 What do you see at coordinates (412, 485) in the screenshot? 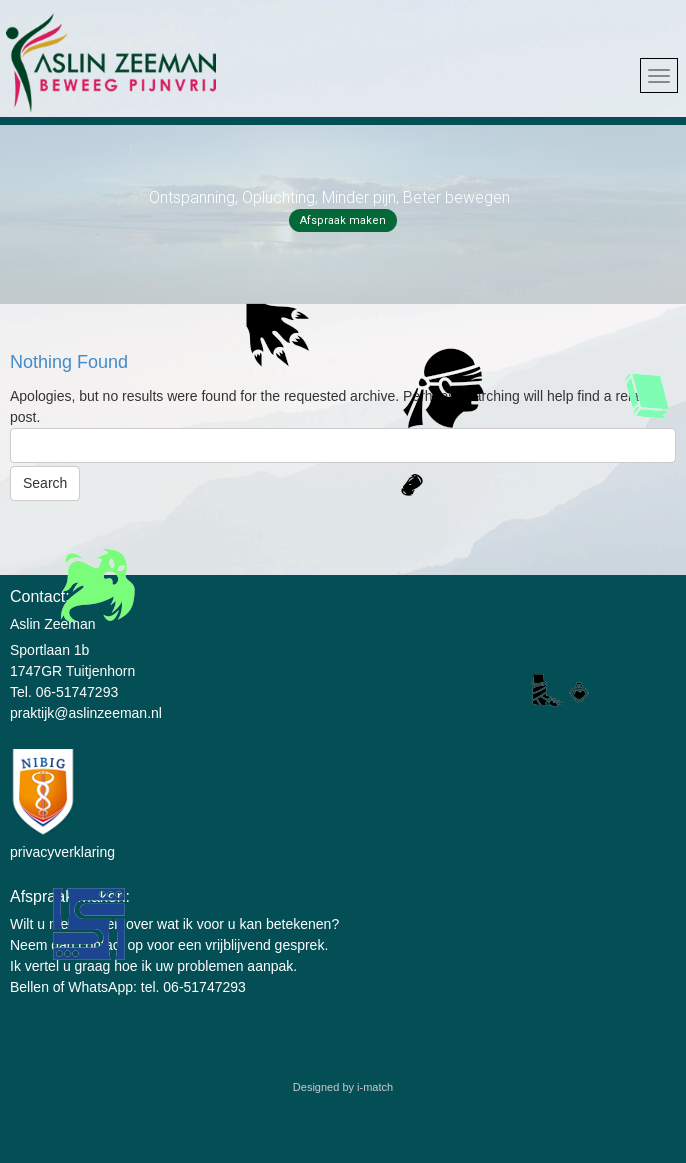
I see `select potato as a game resource or ingredient` at bounding box center [412, 485].